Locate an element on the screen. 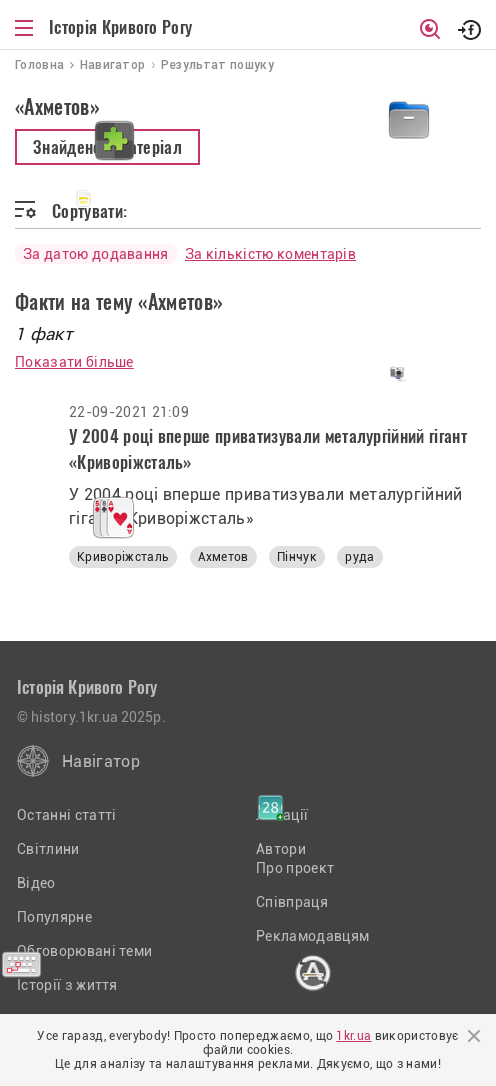  launch solitaire card game is located at coordinates (113, 517).